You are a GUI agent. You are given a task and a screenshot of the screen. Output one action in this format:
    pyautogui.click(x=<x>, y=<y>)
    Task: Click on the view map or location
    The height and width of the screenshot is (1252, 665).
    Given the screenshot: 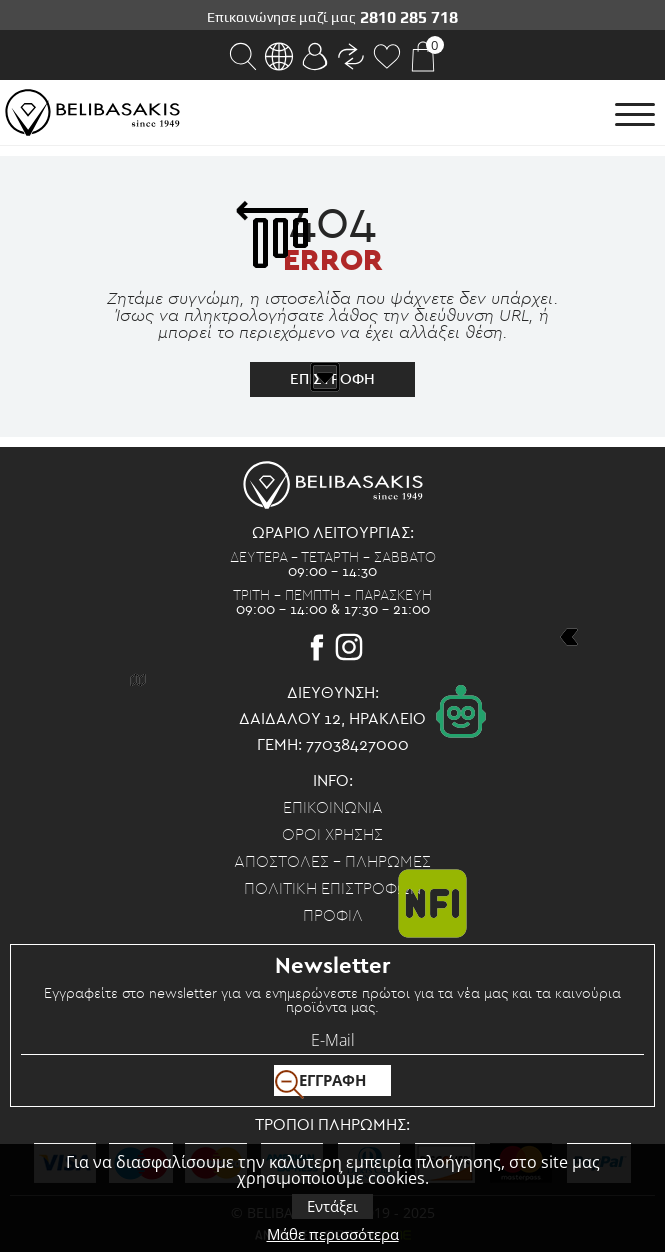 What is the action you would take?
    pyautogui.click(x=138, y=680)
    